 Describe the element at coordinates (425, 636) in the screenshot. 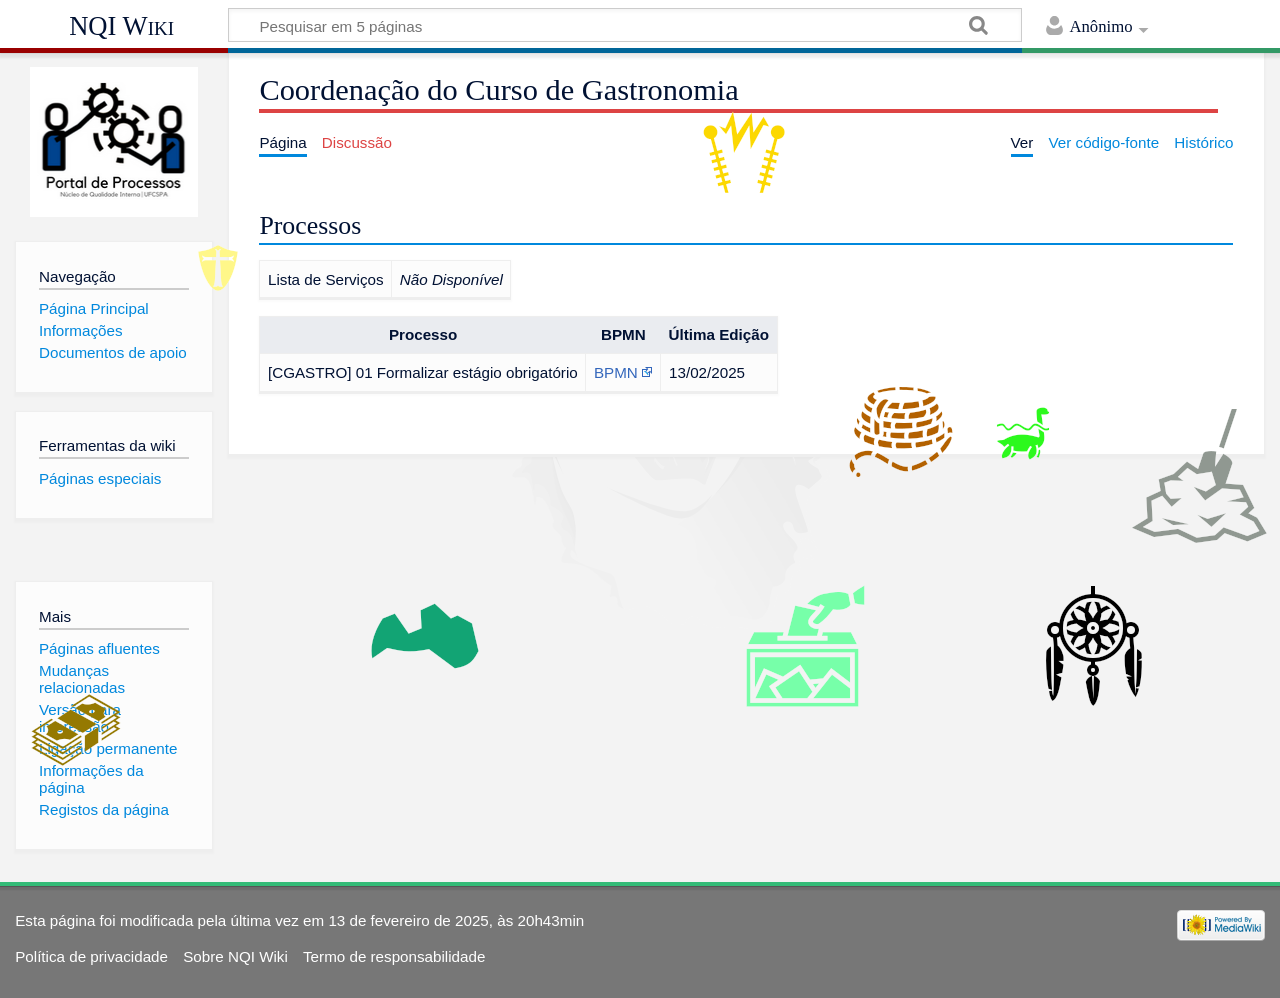

I see `select latvia as your country or region` at that location.